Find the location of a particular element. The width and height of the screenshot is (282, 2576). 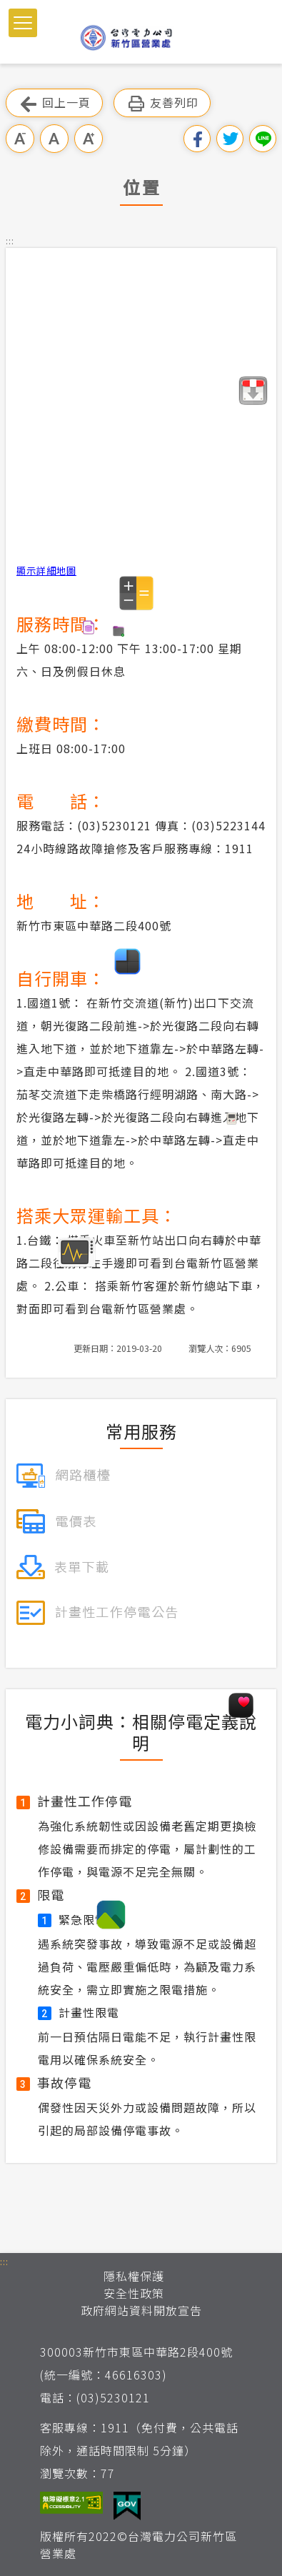

open the health app is located at coordinates (241, 1705).